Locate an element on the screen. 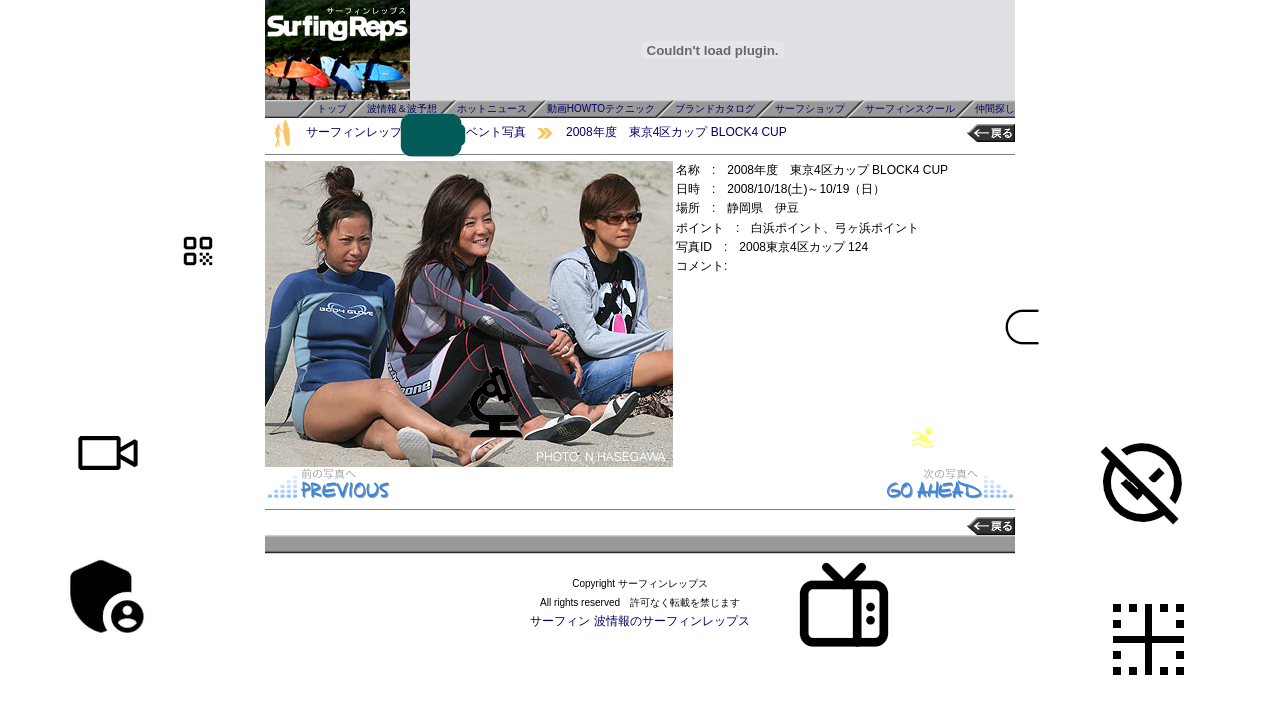 This screenshot has width=1280, height=720. access retro or classic TV content is located at coordinates (844, 607).